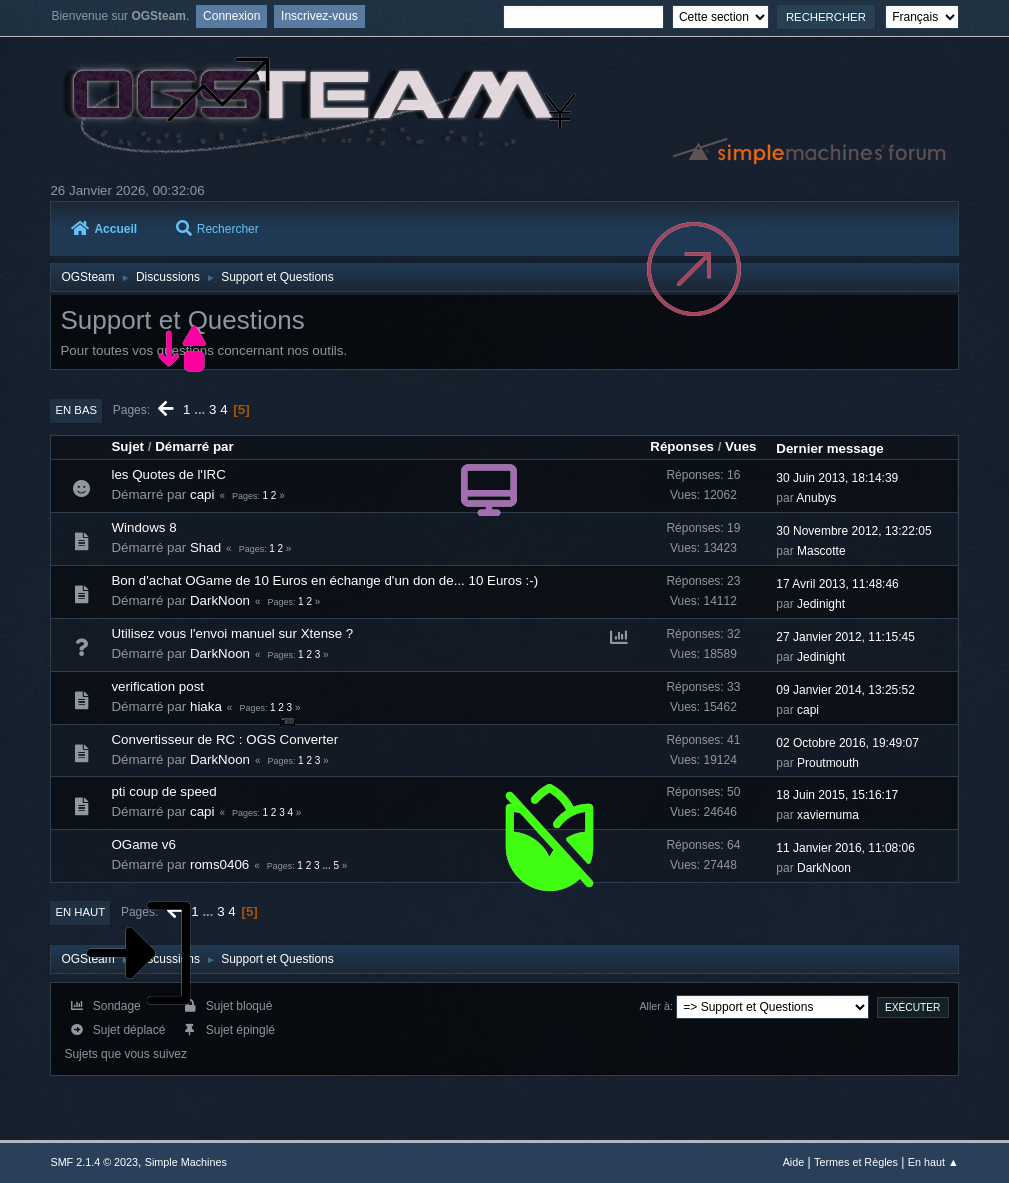  I want to click on view prices in japanese yen, so click(560, 111).